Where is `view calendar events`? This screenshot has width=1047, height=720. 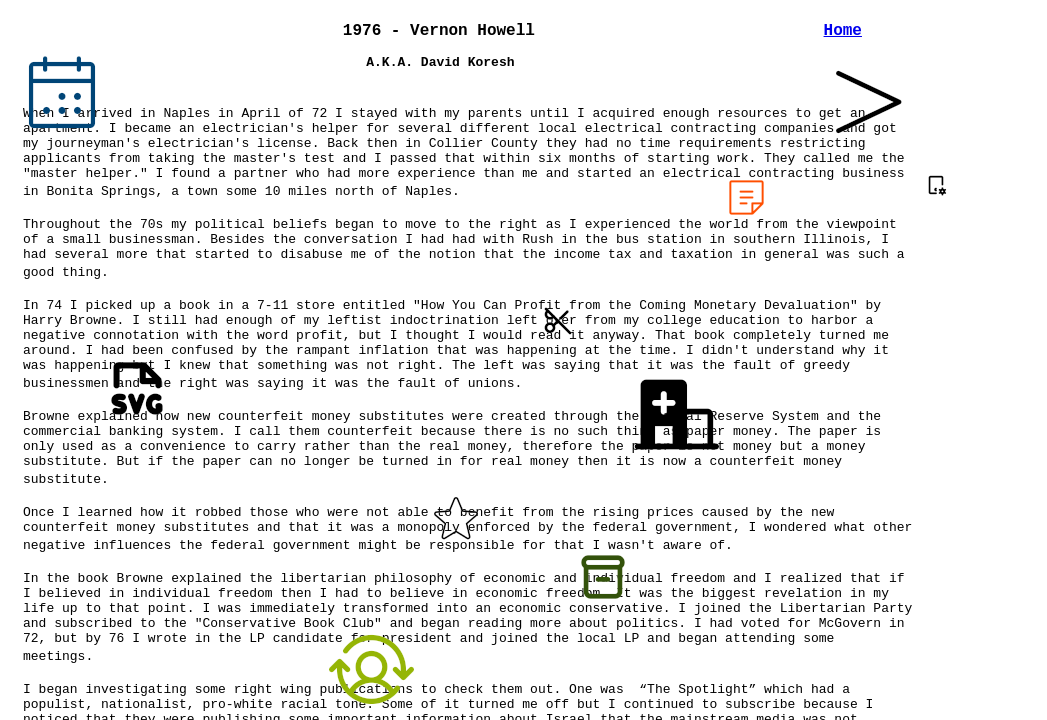
view calendar events is located at coordinates (62, 95).